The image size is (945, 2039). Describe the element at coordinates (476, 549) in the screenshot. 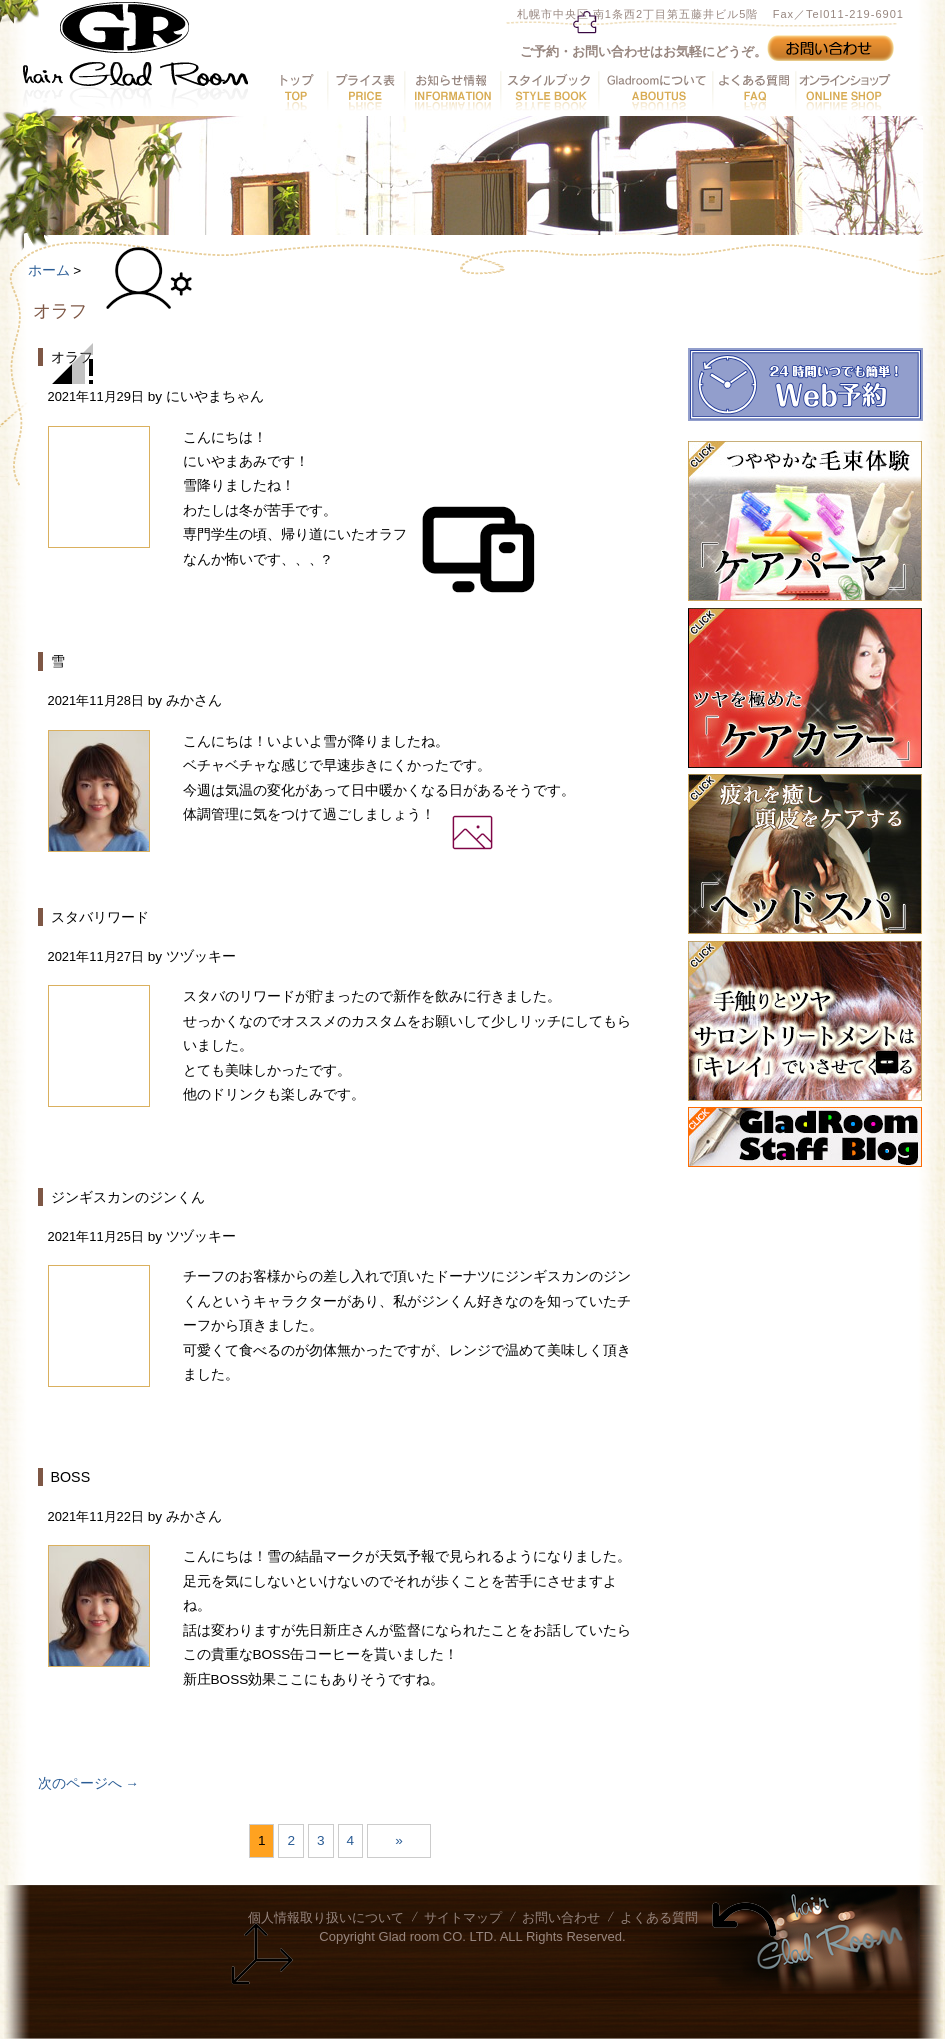

I see `manage connected devices` at that location.